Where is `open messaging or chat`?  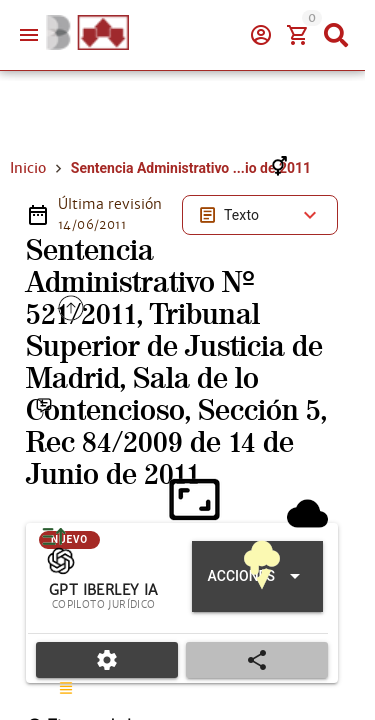 open messaging or chat is located at coordinates (44, 405).